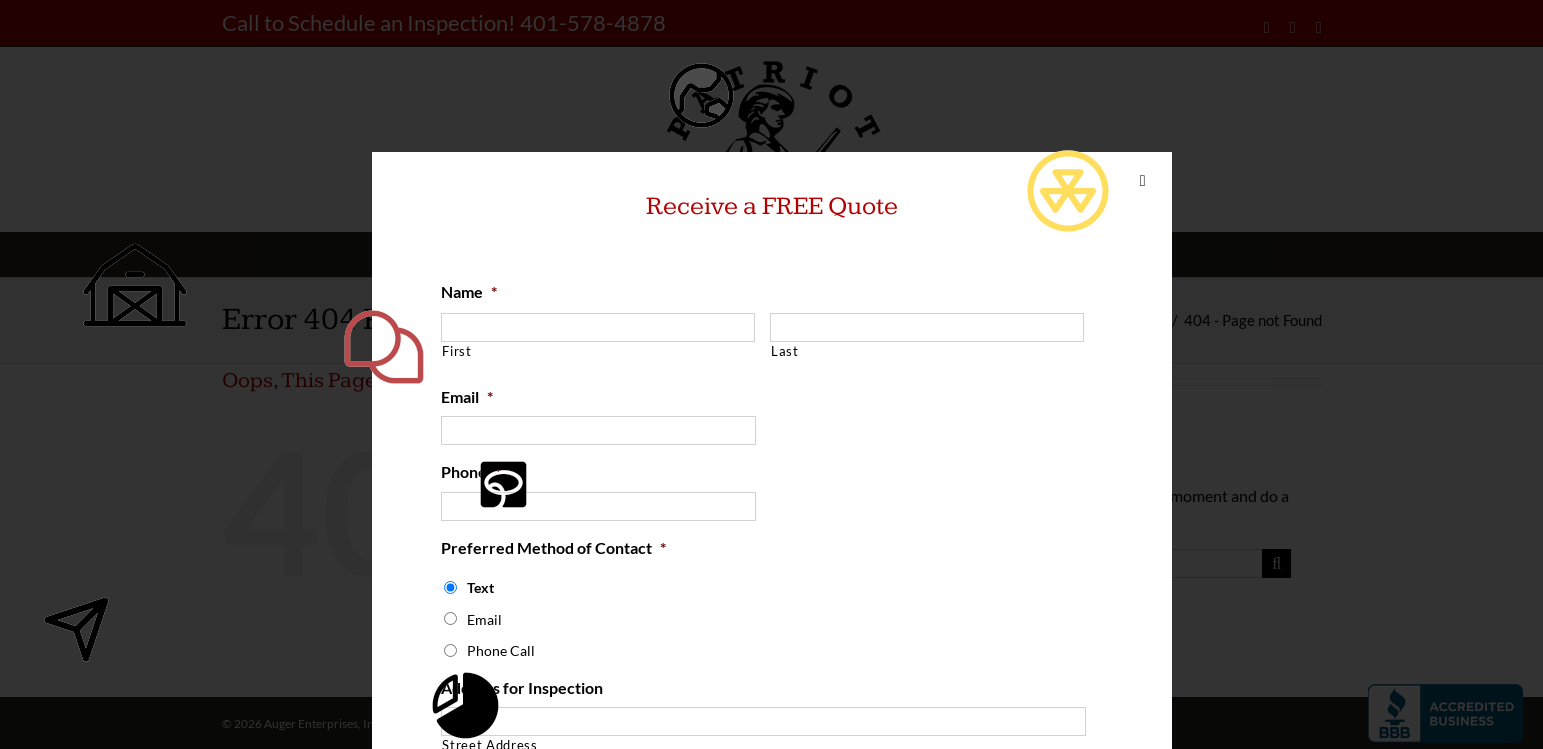 This screenshot has width=1543, height=749. What do you see at coordinates (79, 626) in the screenshot?
I see `send a message` at bounding box center [79, 626].